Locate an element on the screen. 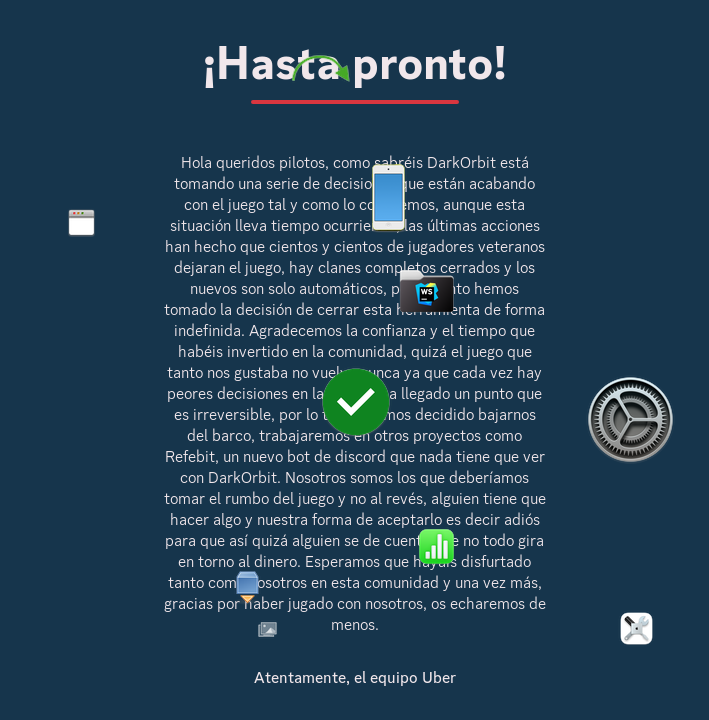 This screenshot has height=720, width=709. iPod Touch device connected to your computer is located at coordinates (388, 198).